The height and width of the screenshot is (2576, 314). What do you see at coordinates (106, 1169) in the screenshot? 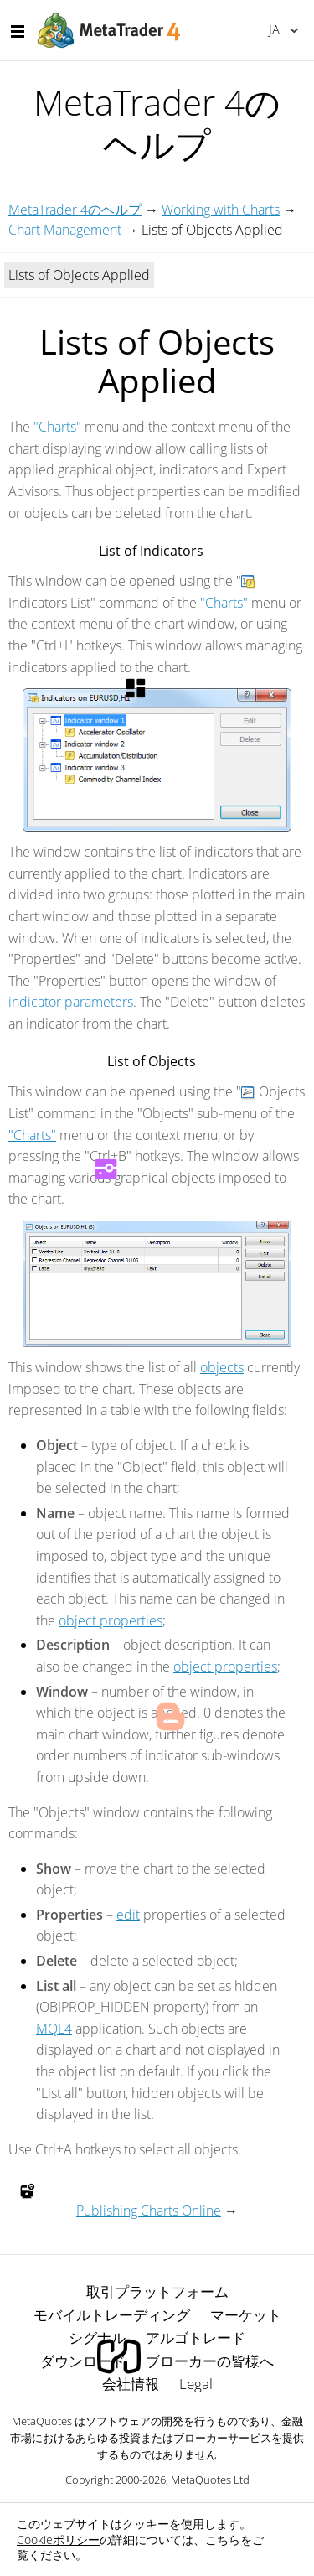
I see `connect to a projector or external display` at bounding box center [106, 1169].